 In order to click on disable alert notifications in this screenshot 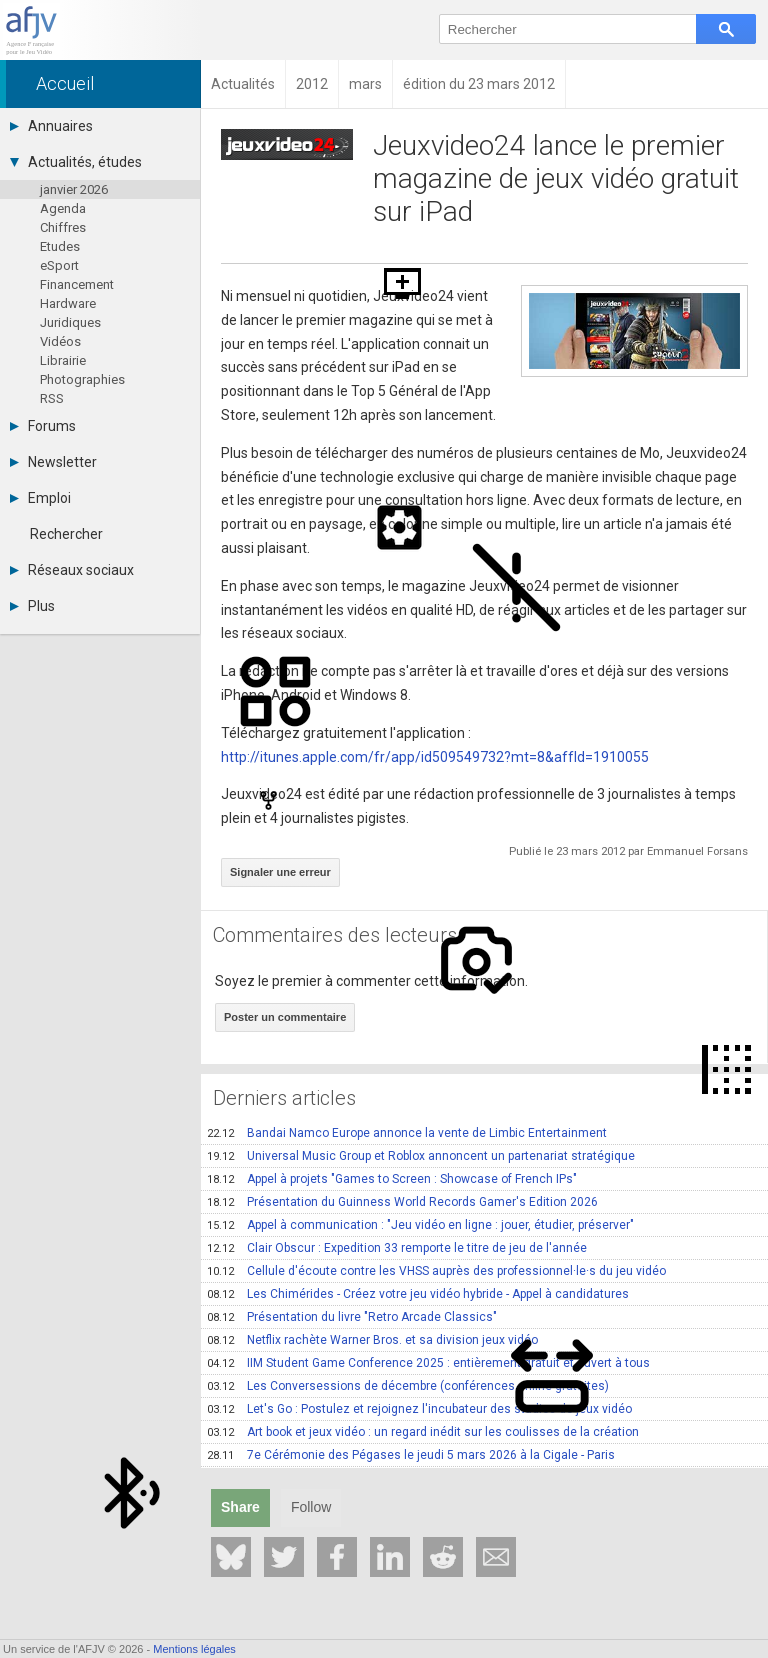, I will do `click(516, 587)`.